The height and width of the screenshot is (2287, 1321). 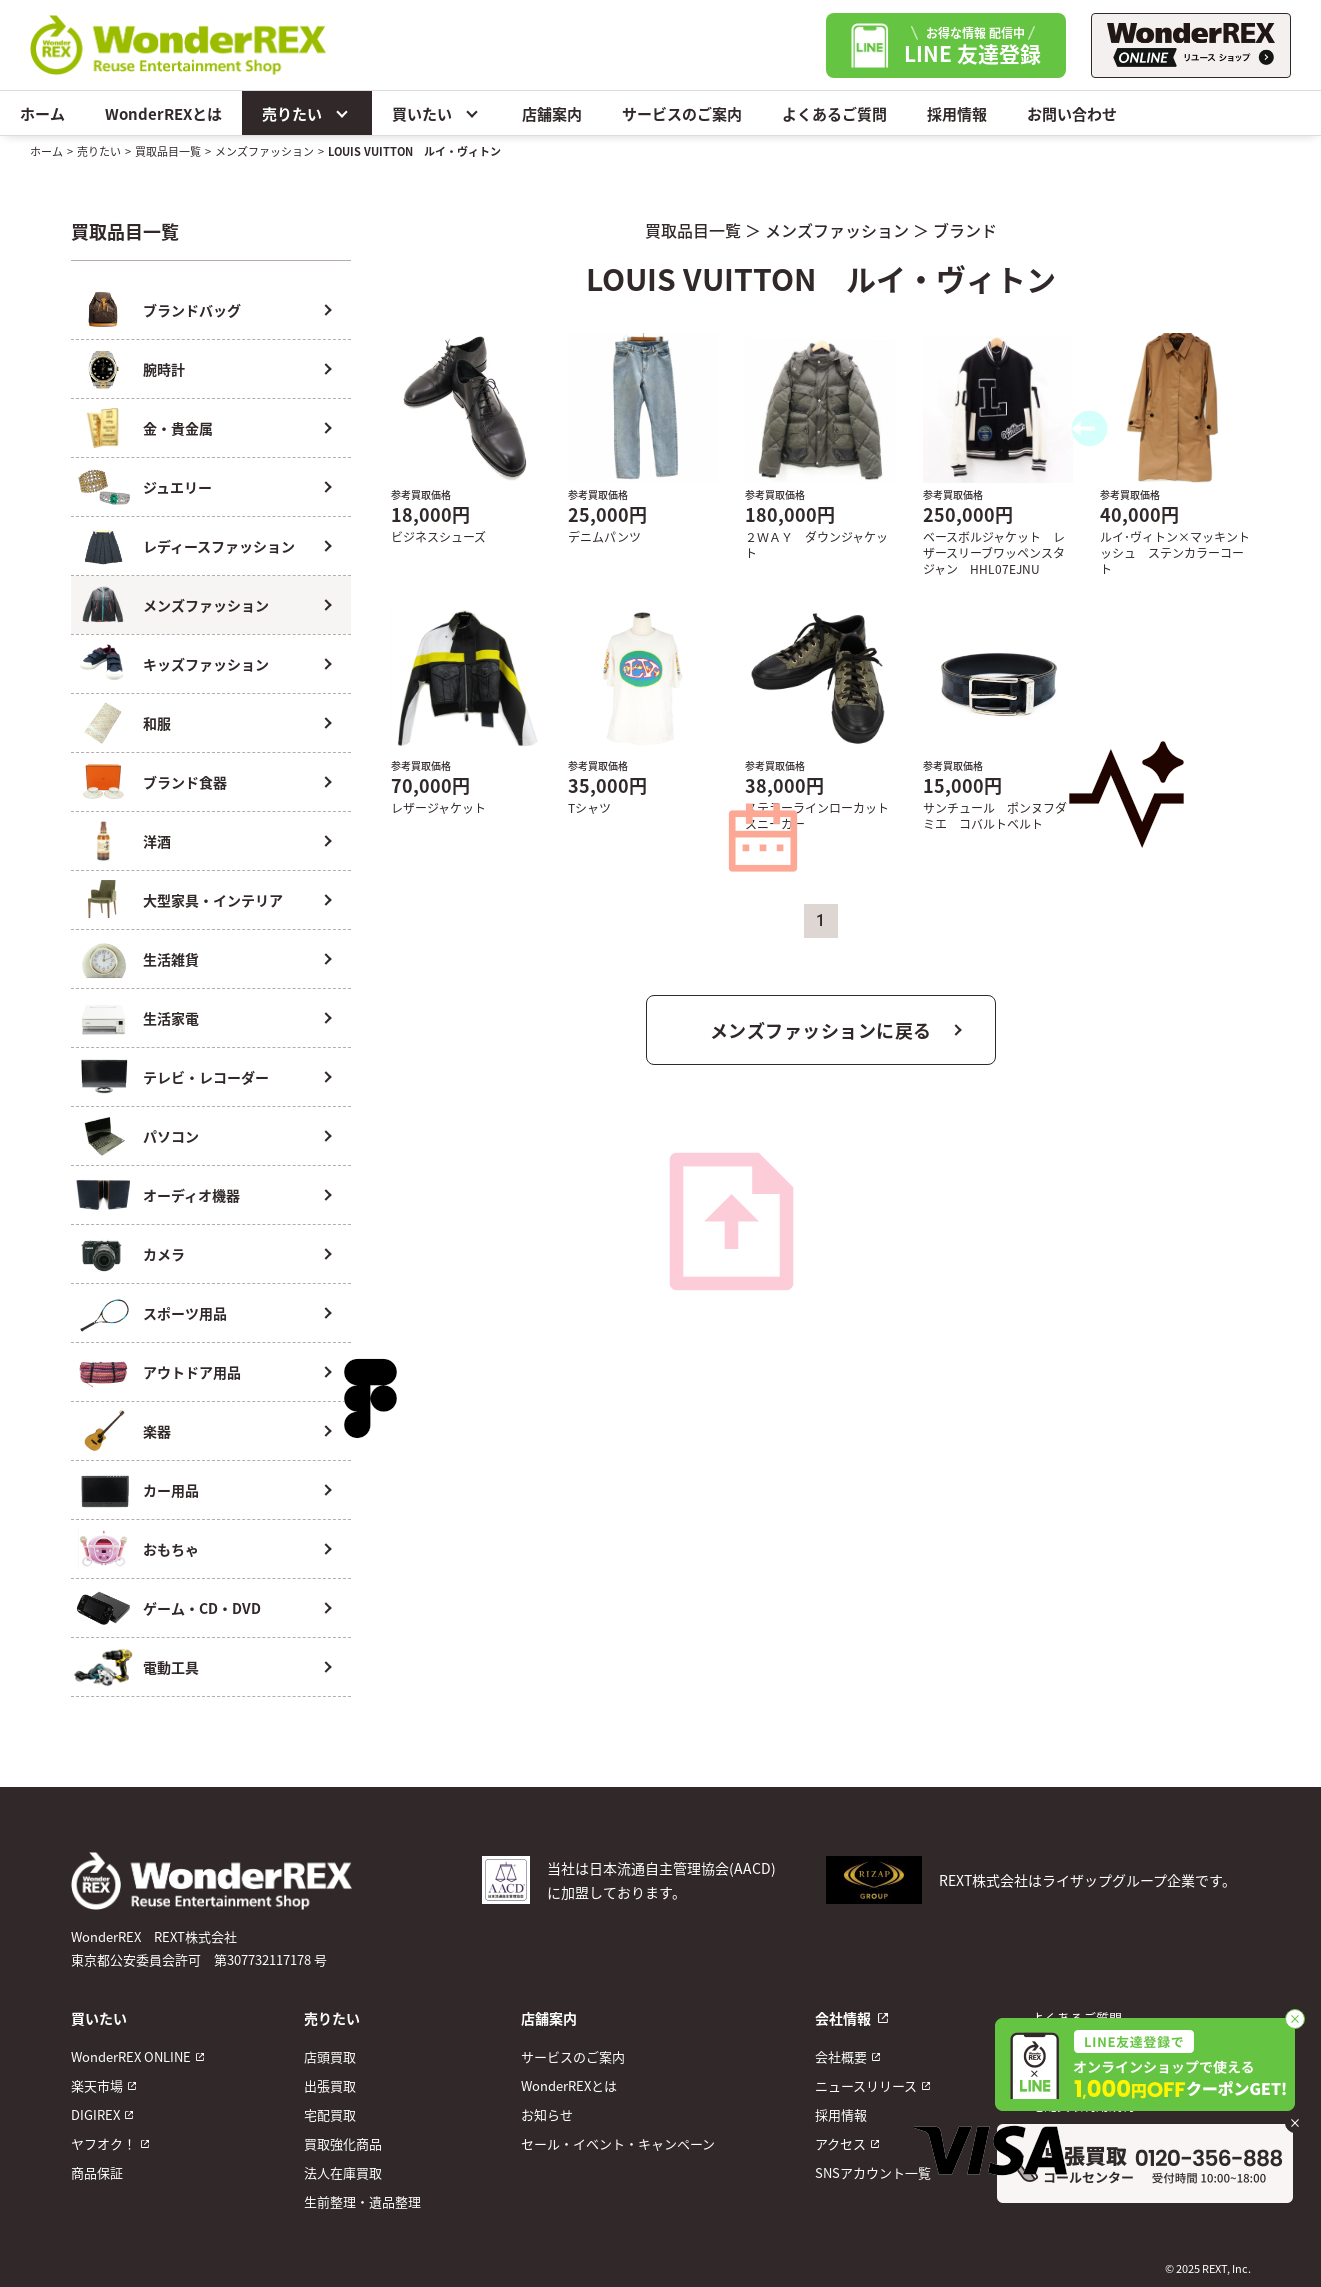 What do you see at coordinates (990, 2150) in the screenshot?
I see `pay with visa card` at bounding box center [990, 2150].